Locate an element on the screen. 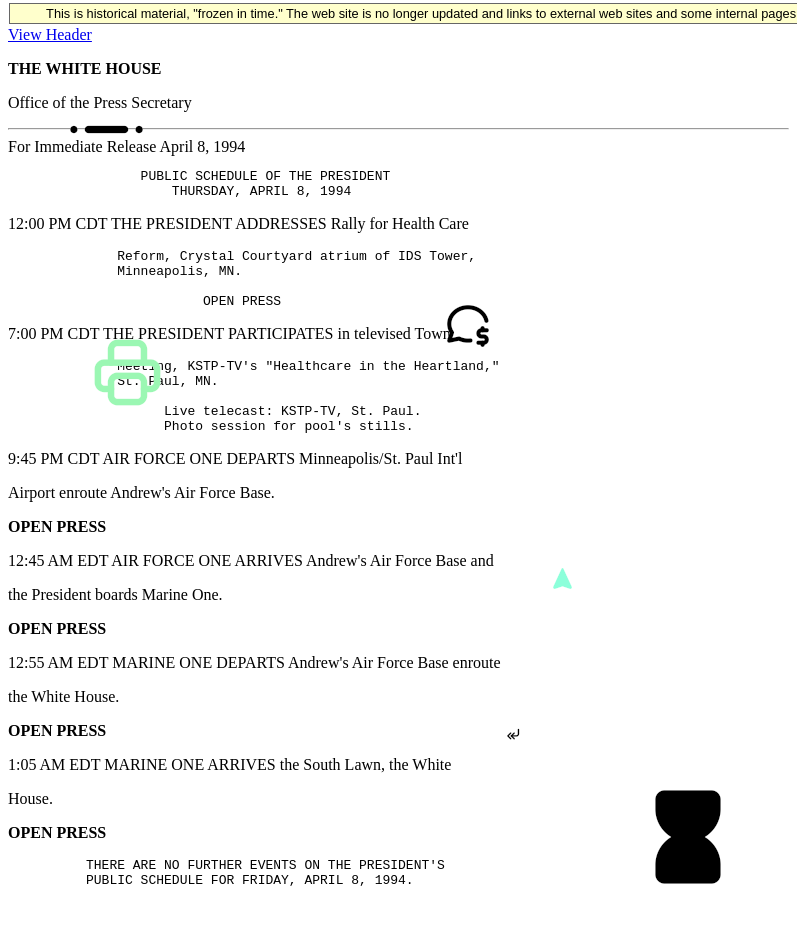 The image size is (797, 940). send or receive payment messages is located at coordinates (468, 324).